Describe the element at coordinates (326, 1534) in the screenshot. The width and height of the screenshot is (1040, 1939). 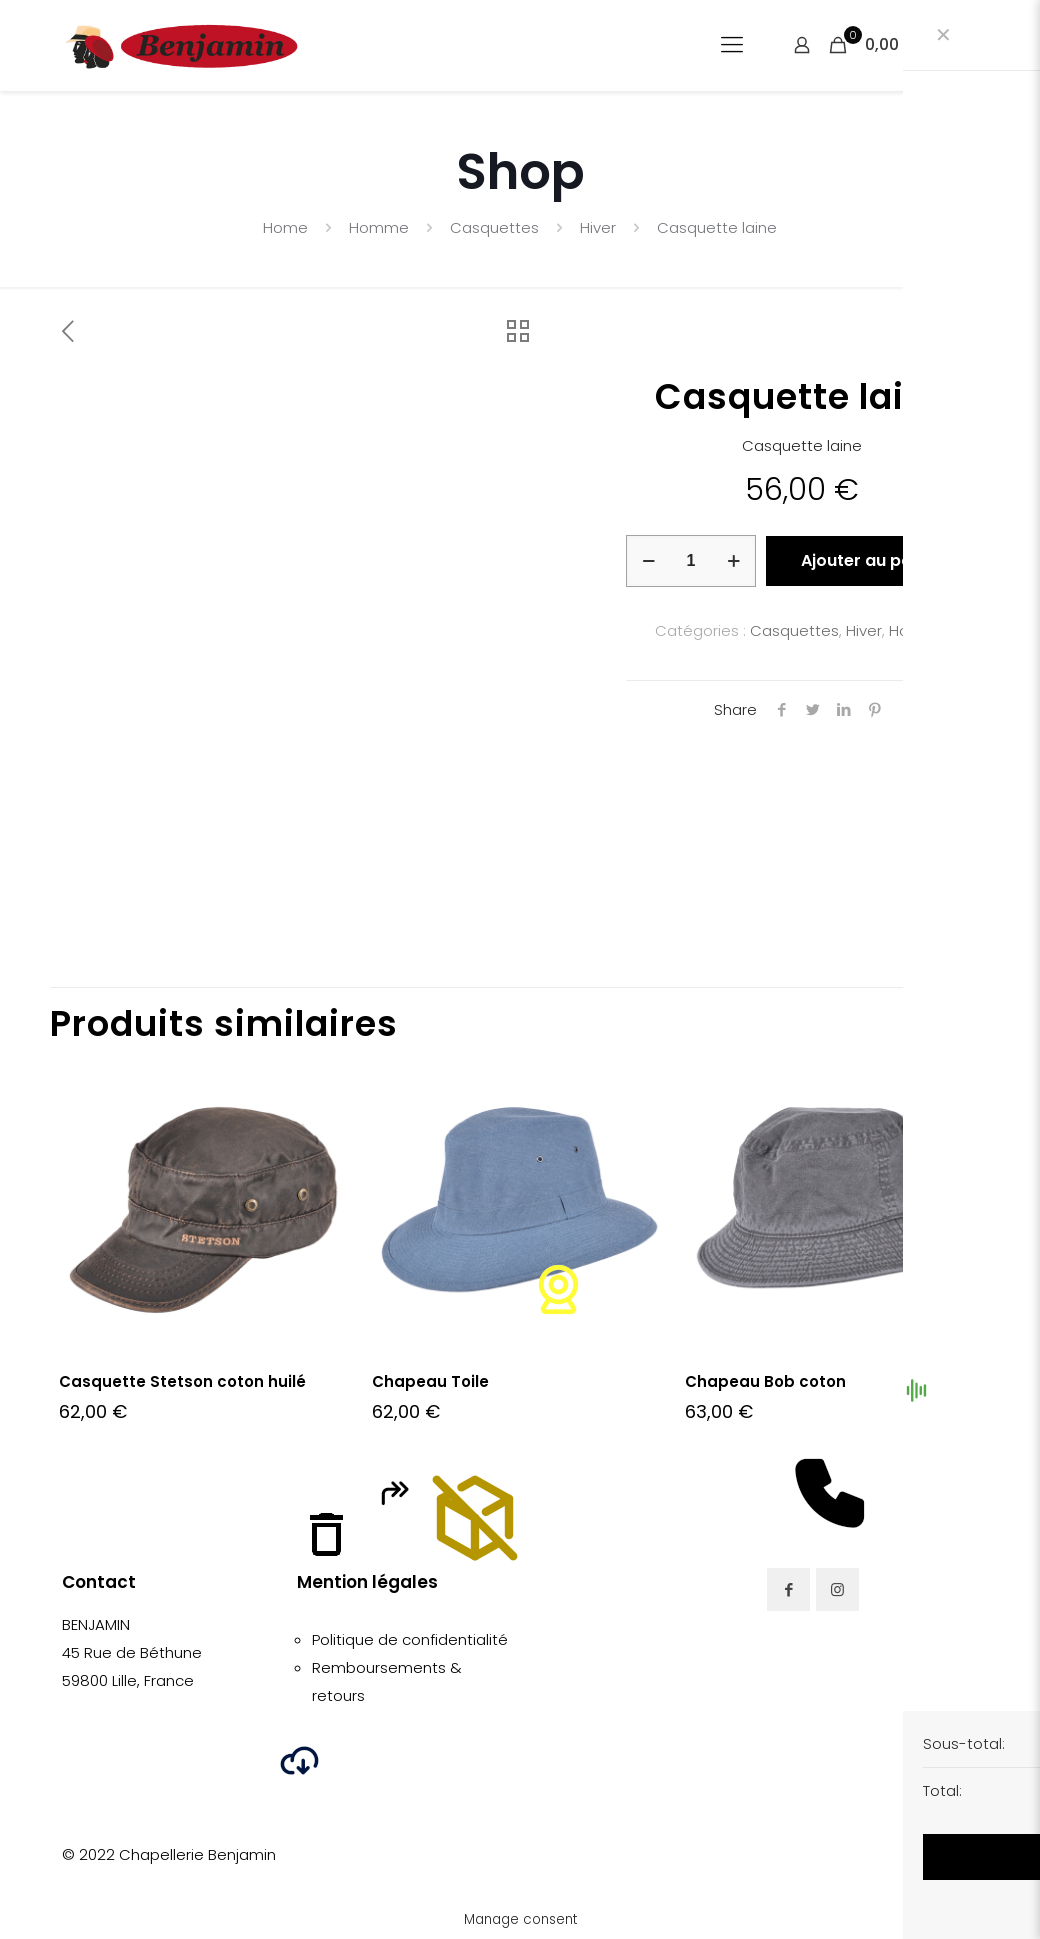
I see `delete selected item` at that location.